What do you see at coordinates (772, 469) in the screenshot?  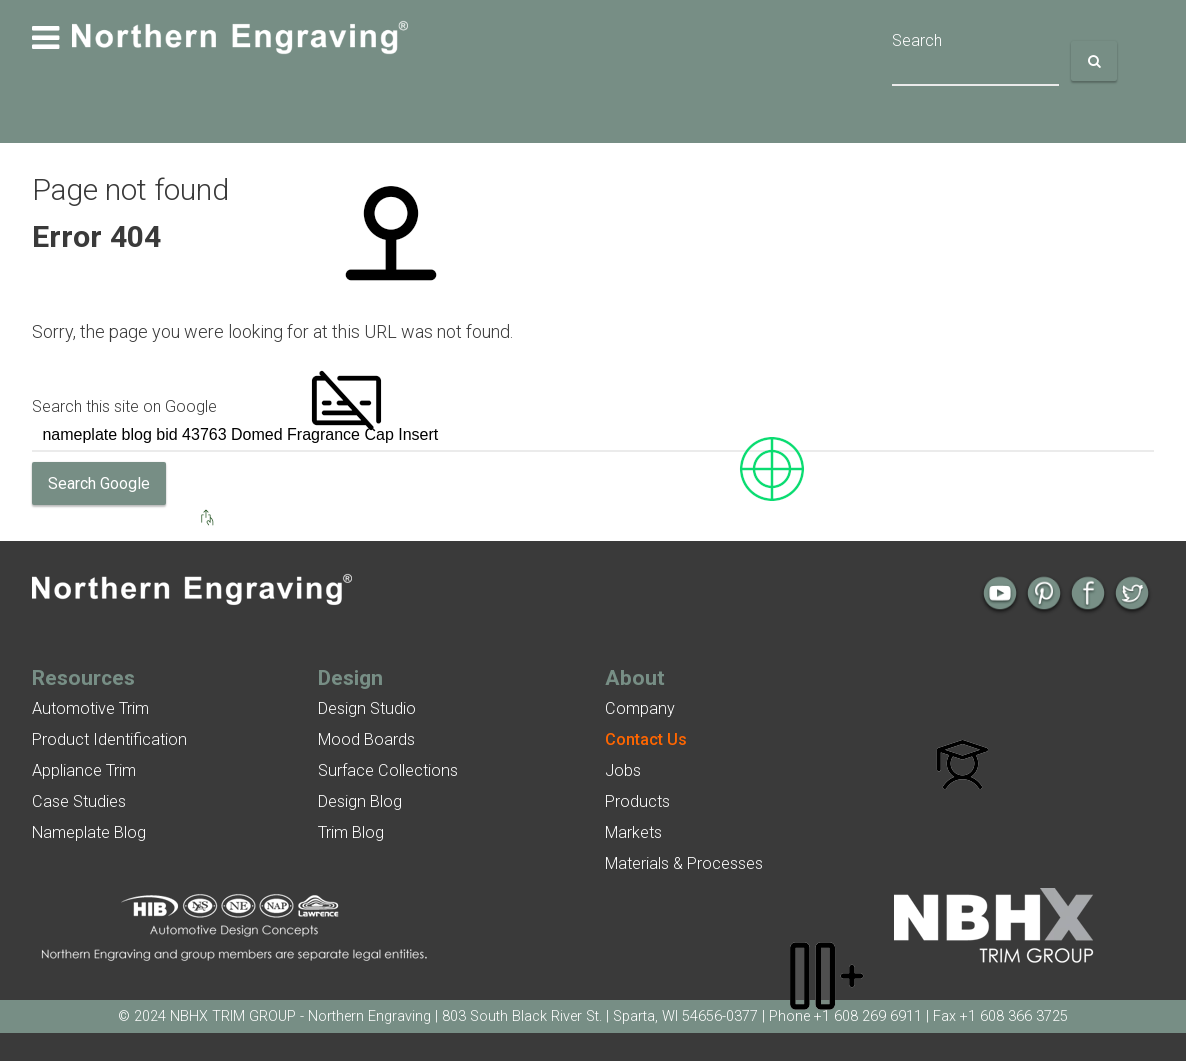 I see `view polar chart or radar graph data` at bounding box center [772, 469].